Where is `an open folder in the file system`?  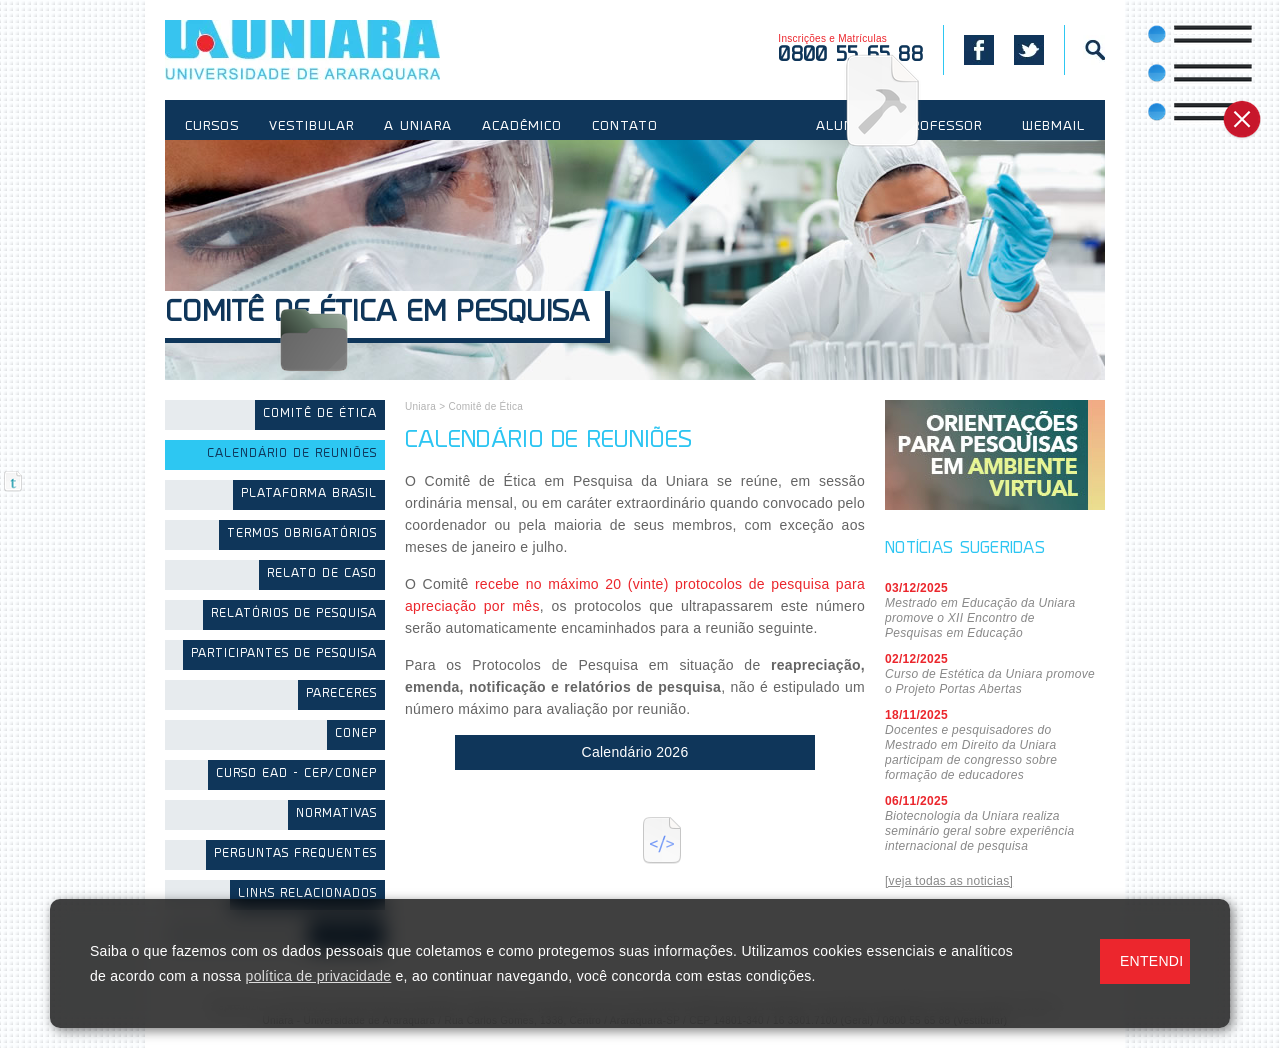
an open folder in the file system is located at coordinates (314, 340).